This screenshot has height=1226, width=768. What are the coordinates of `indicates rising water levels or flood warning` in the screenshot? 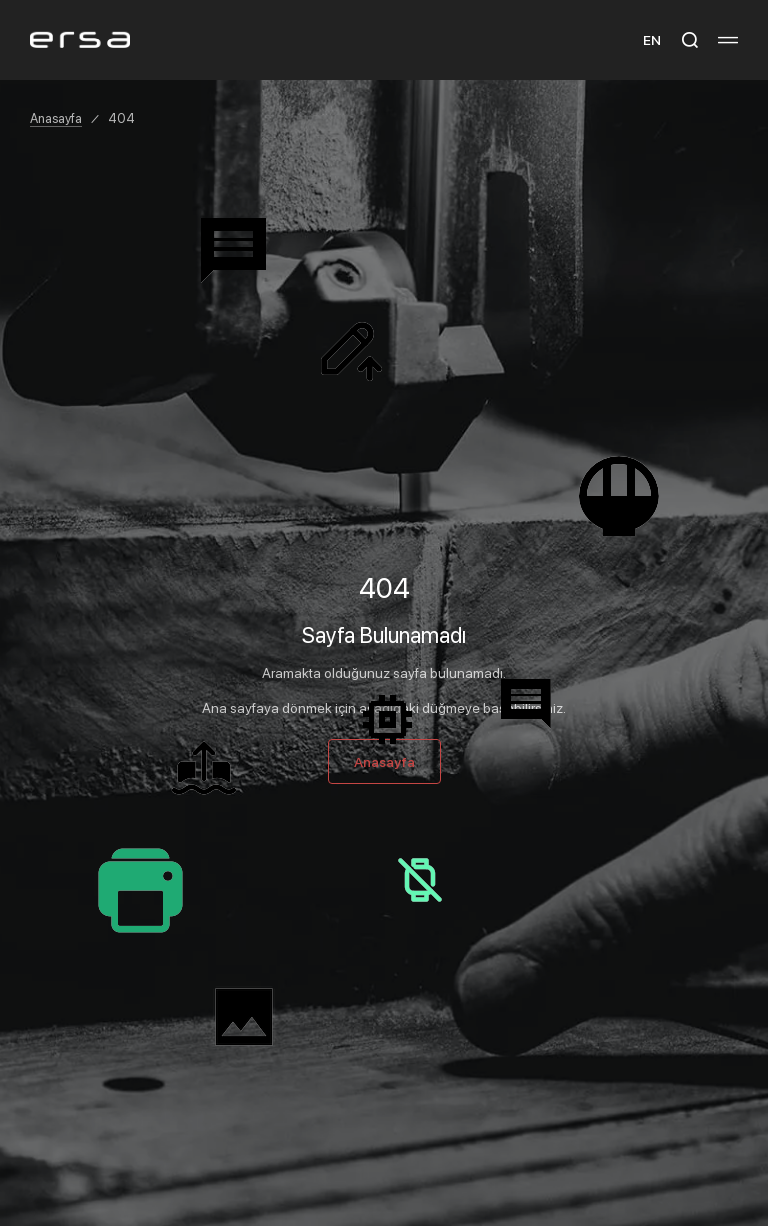 It's located at (204, 768).